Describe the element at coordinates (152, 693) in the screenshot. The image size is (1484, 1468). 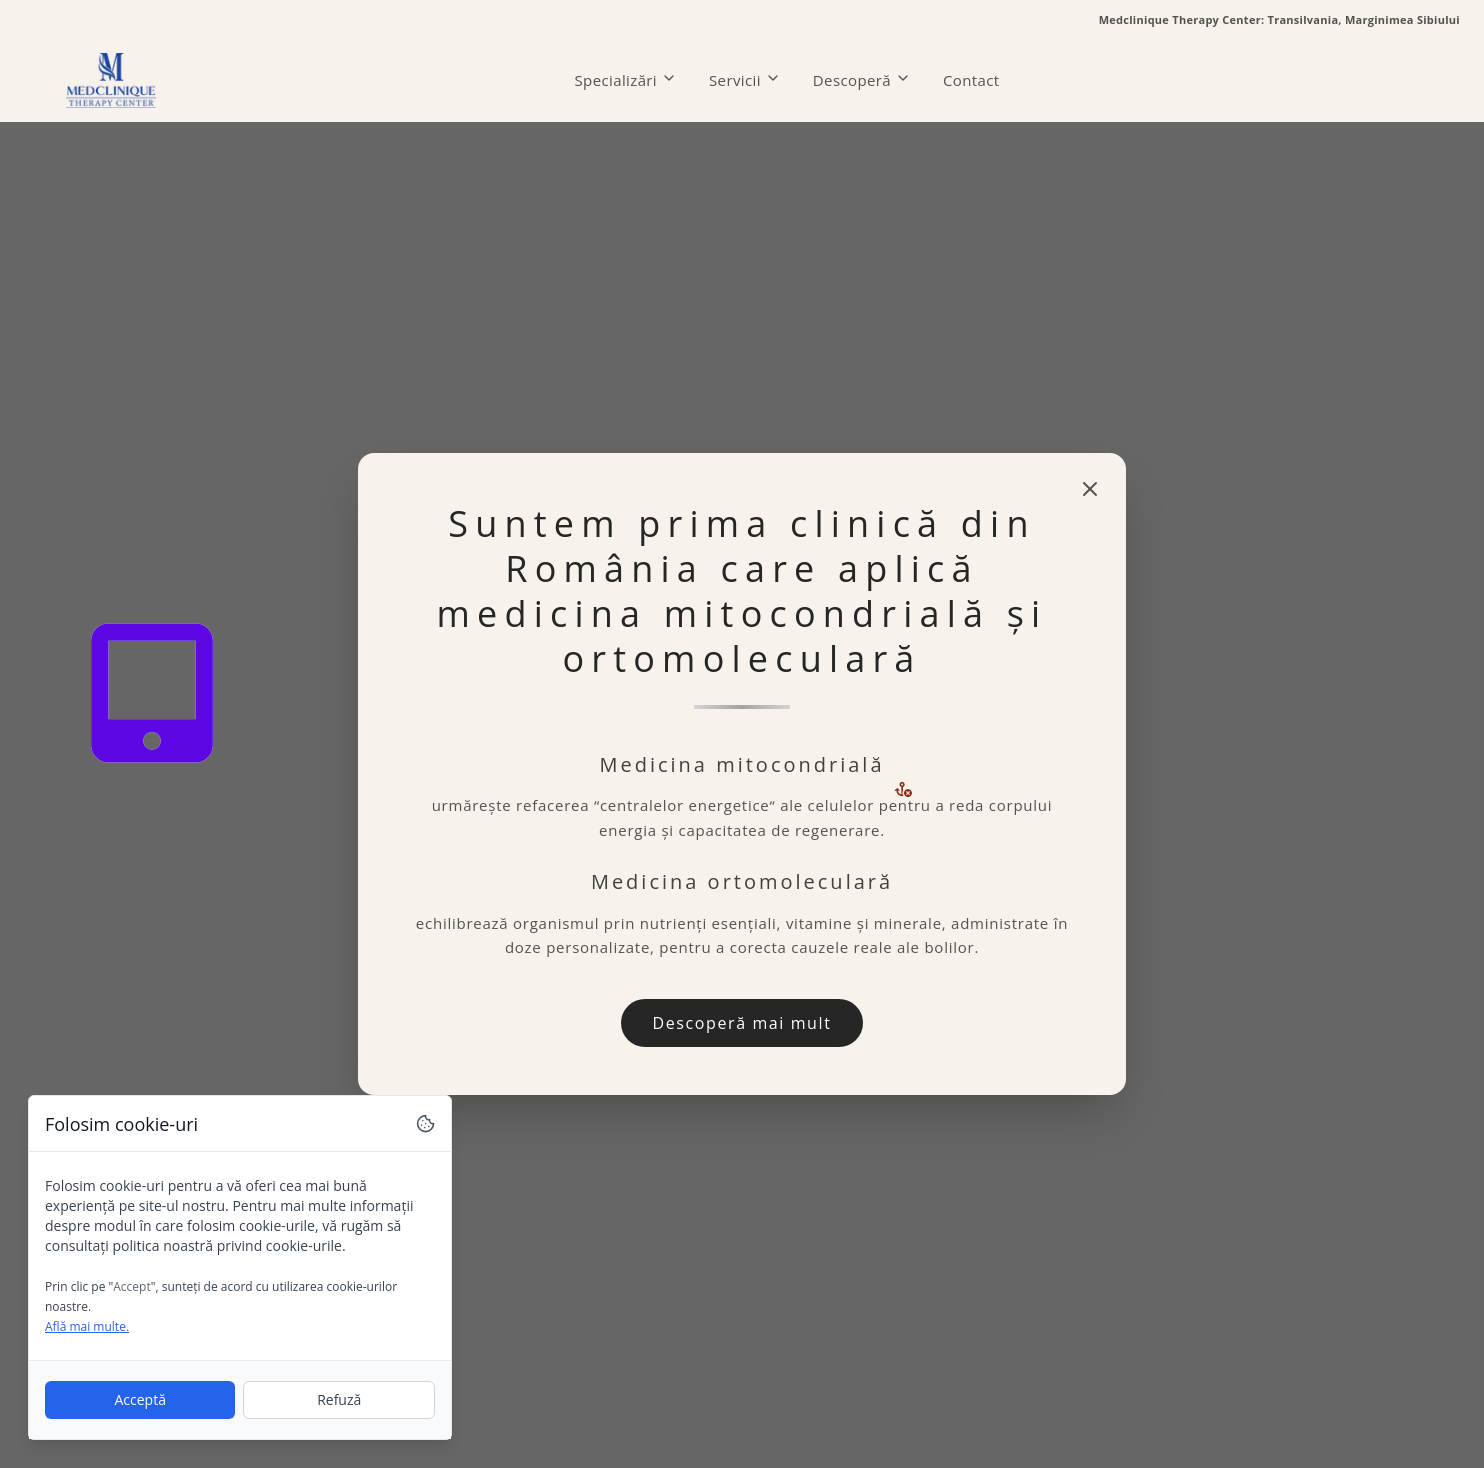
I see `switch to tablet view or layout` at that location.